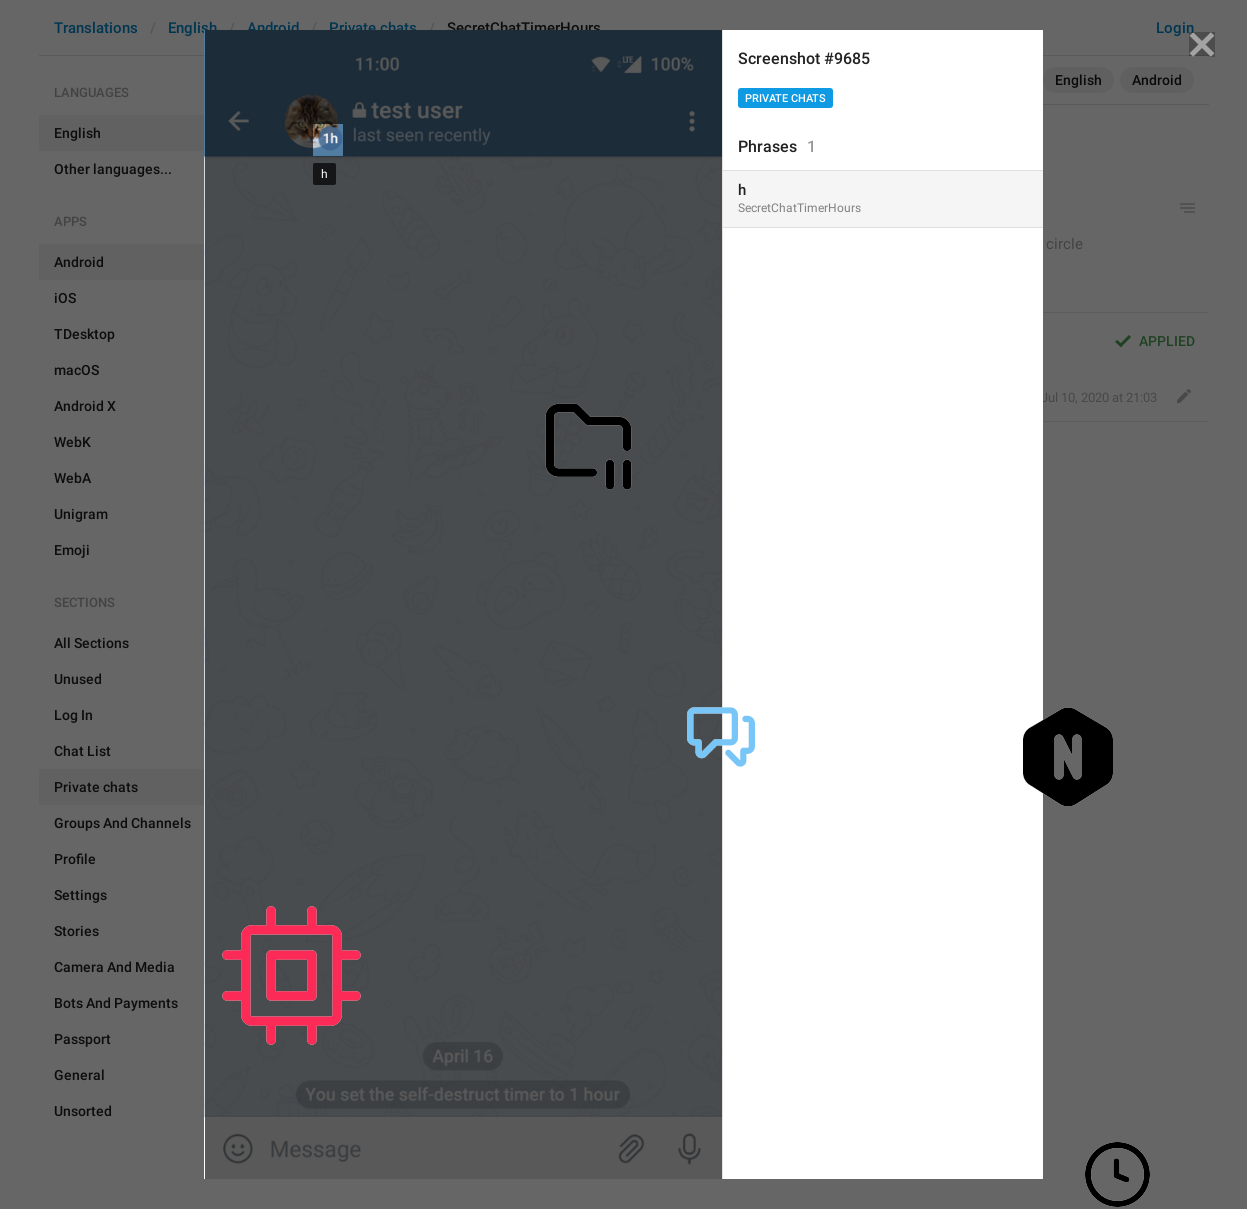 The height and width of the screenshot is (1209, 1247). I want to click on view system hardware information, so click(291, 975).